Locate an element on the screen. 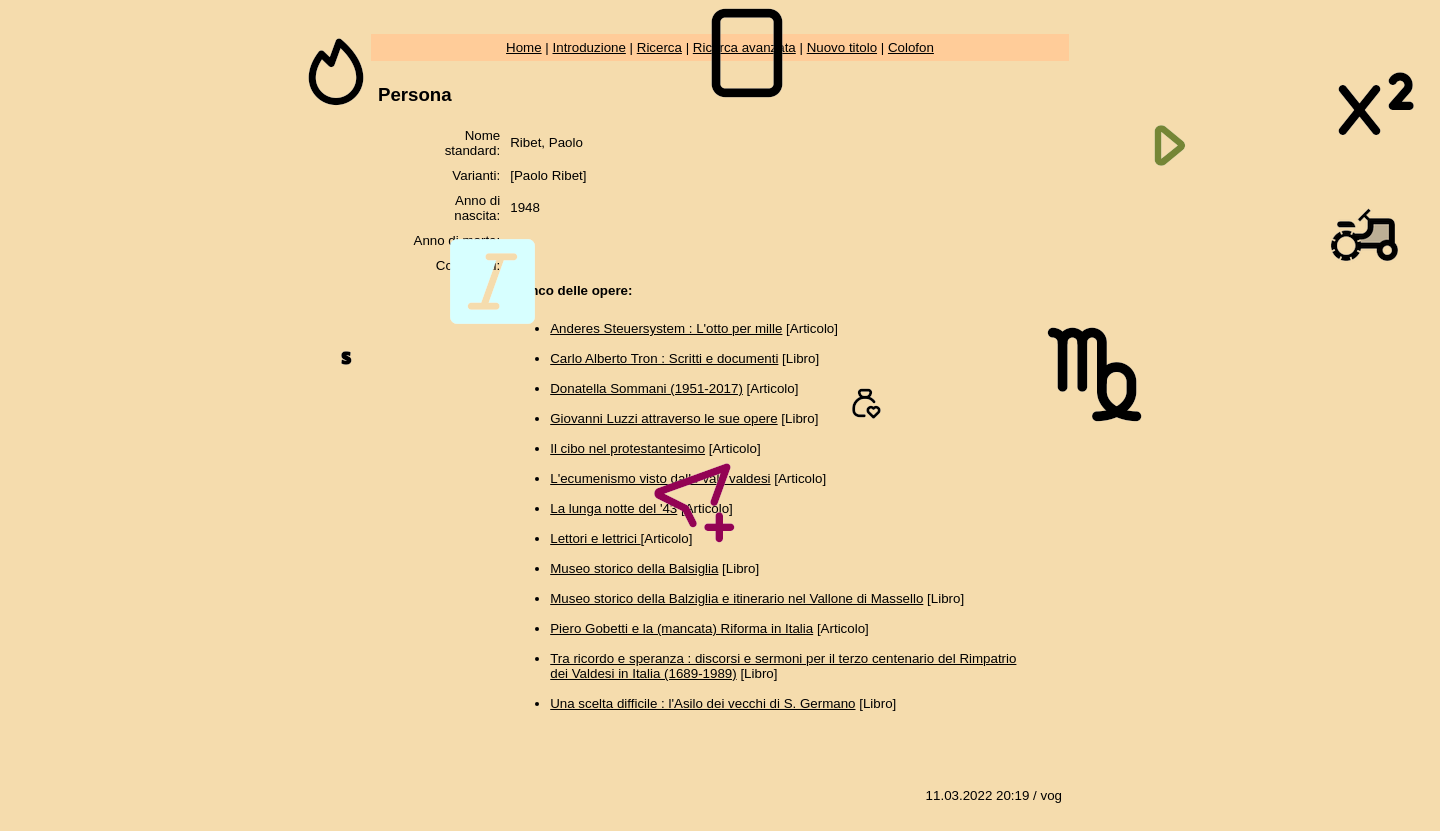  apply superscript formatting to selected text is located at coordinates (1372, 110).